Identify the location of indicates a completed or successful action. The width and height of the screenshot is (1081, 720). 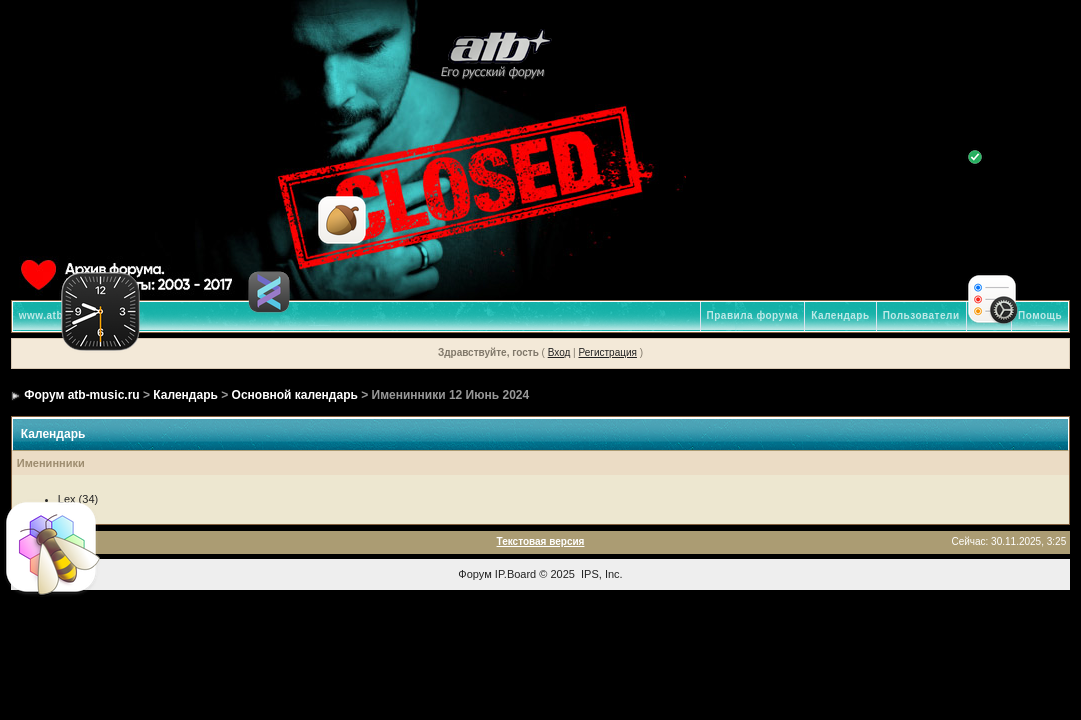
(975, 157).